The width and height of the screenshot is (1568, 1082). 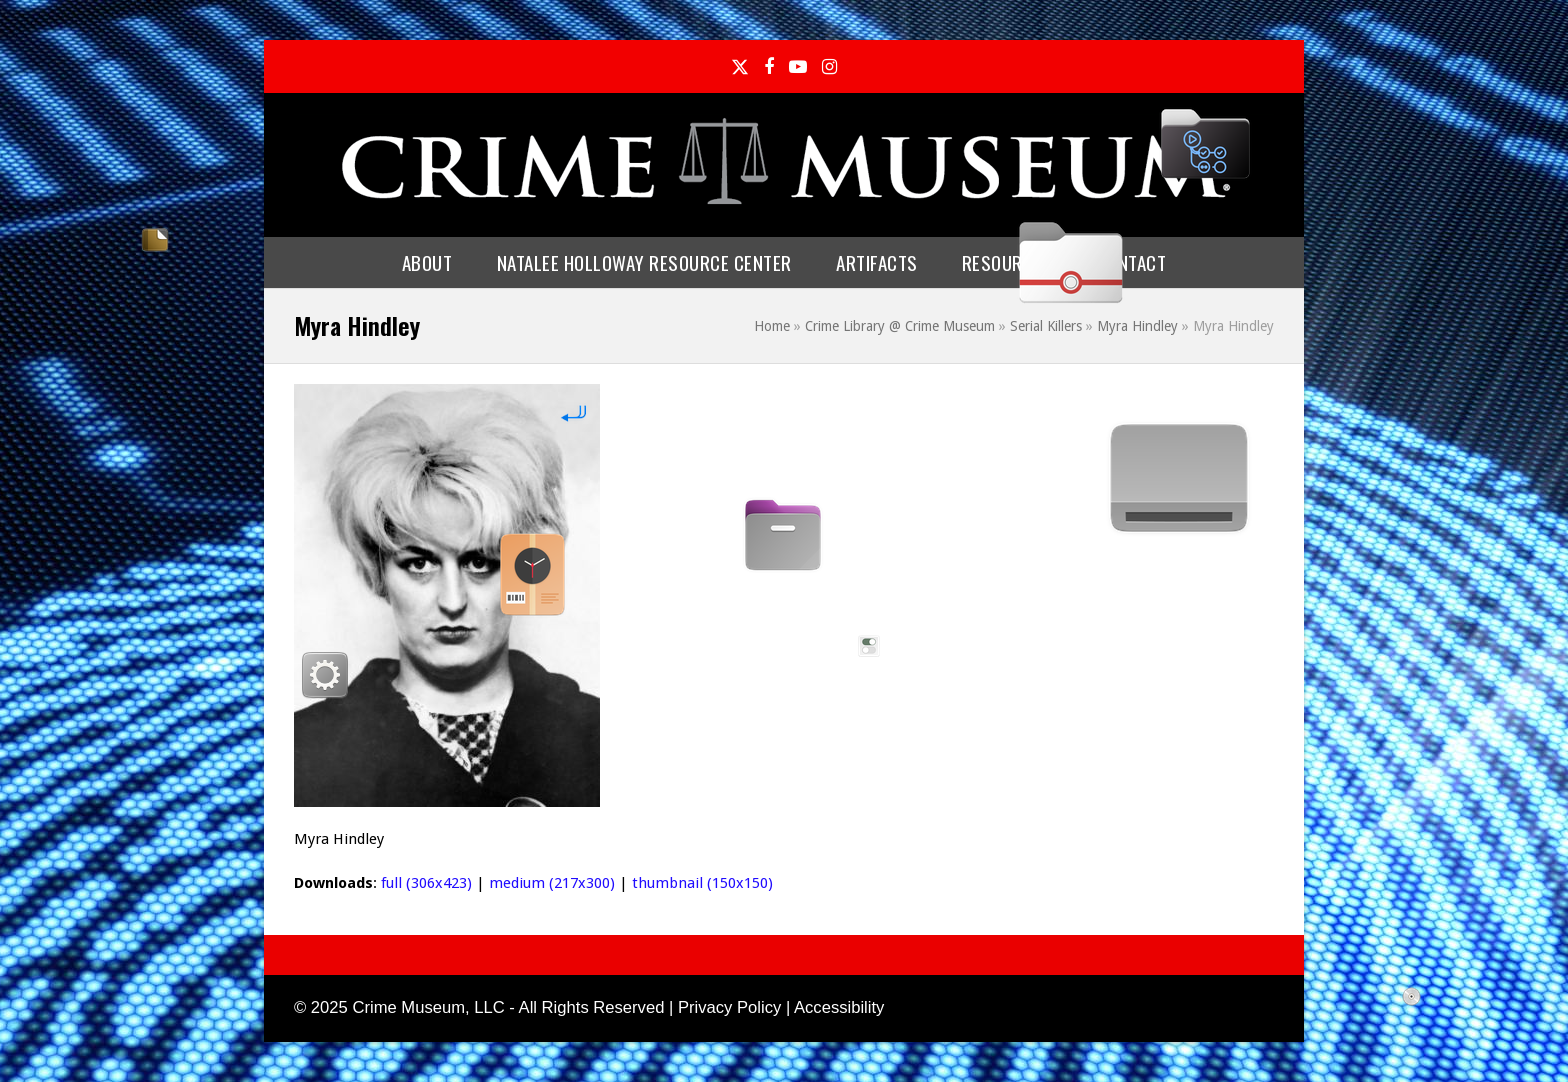 What do you see at coordinates (1205, 146) in the screenshot?
I see `folder containing github actions workflows` at bounding box center [1205, 146].